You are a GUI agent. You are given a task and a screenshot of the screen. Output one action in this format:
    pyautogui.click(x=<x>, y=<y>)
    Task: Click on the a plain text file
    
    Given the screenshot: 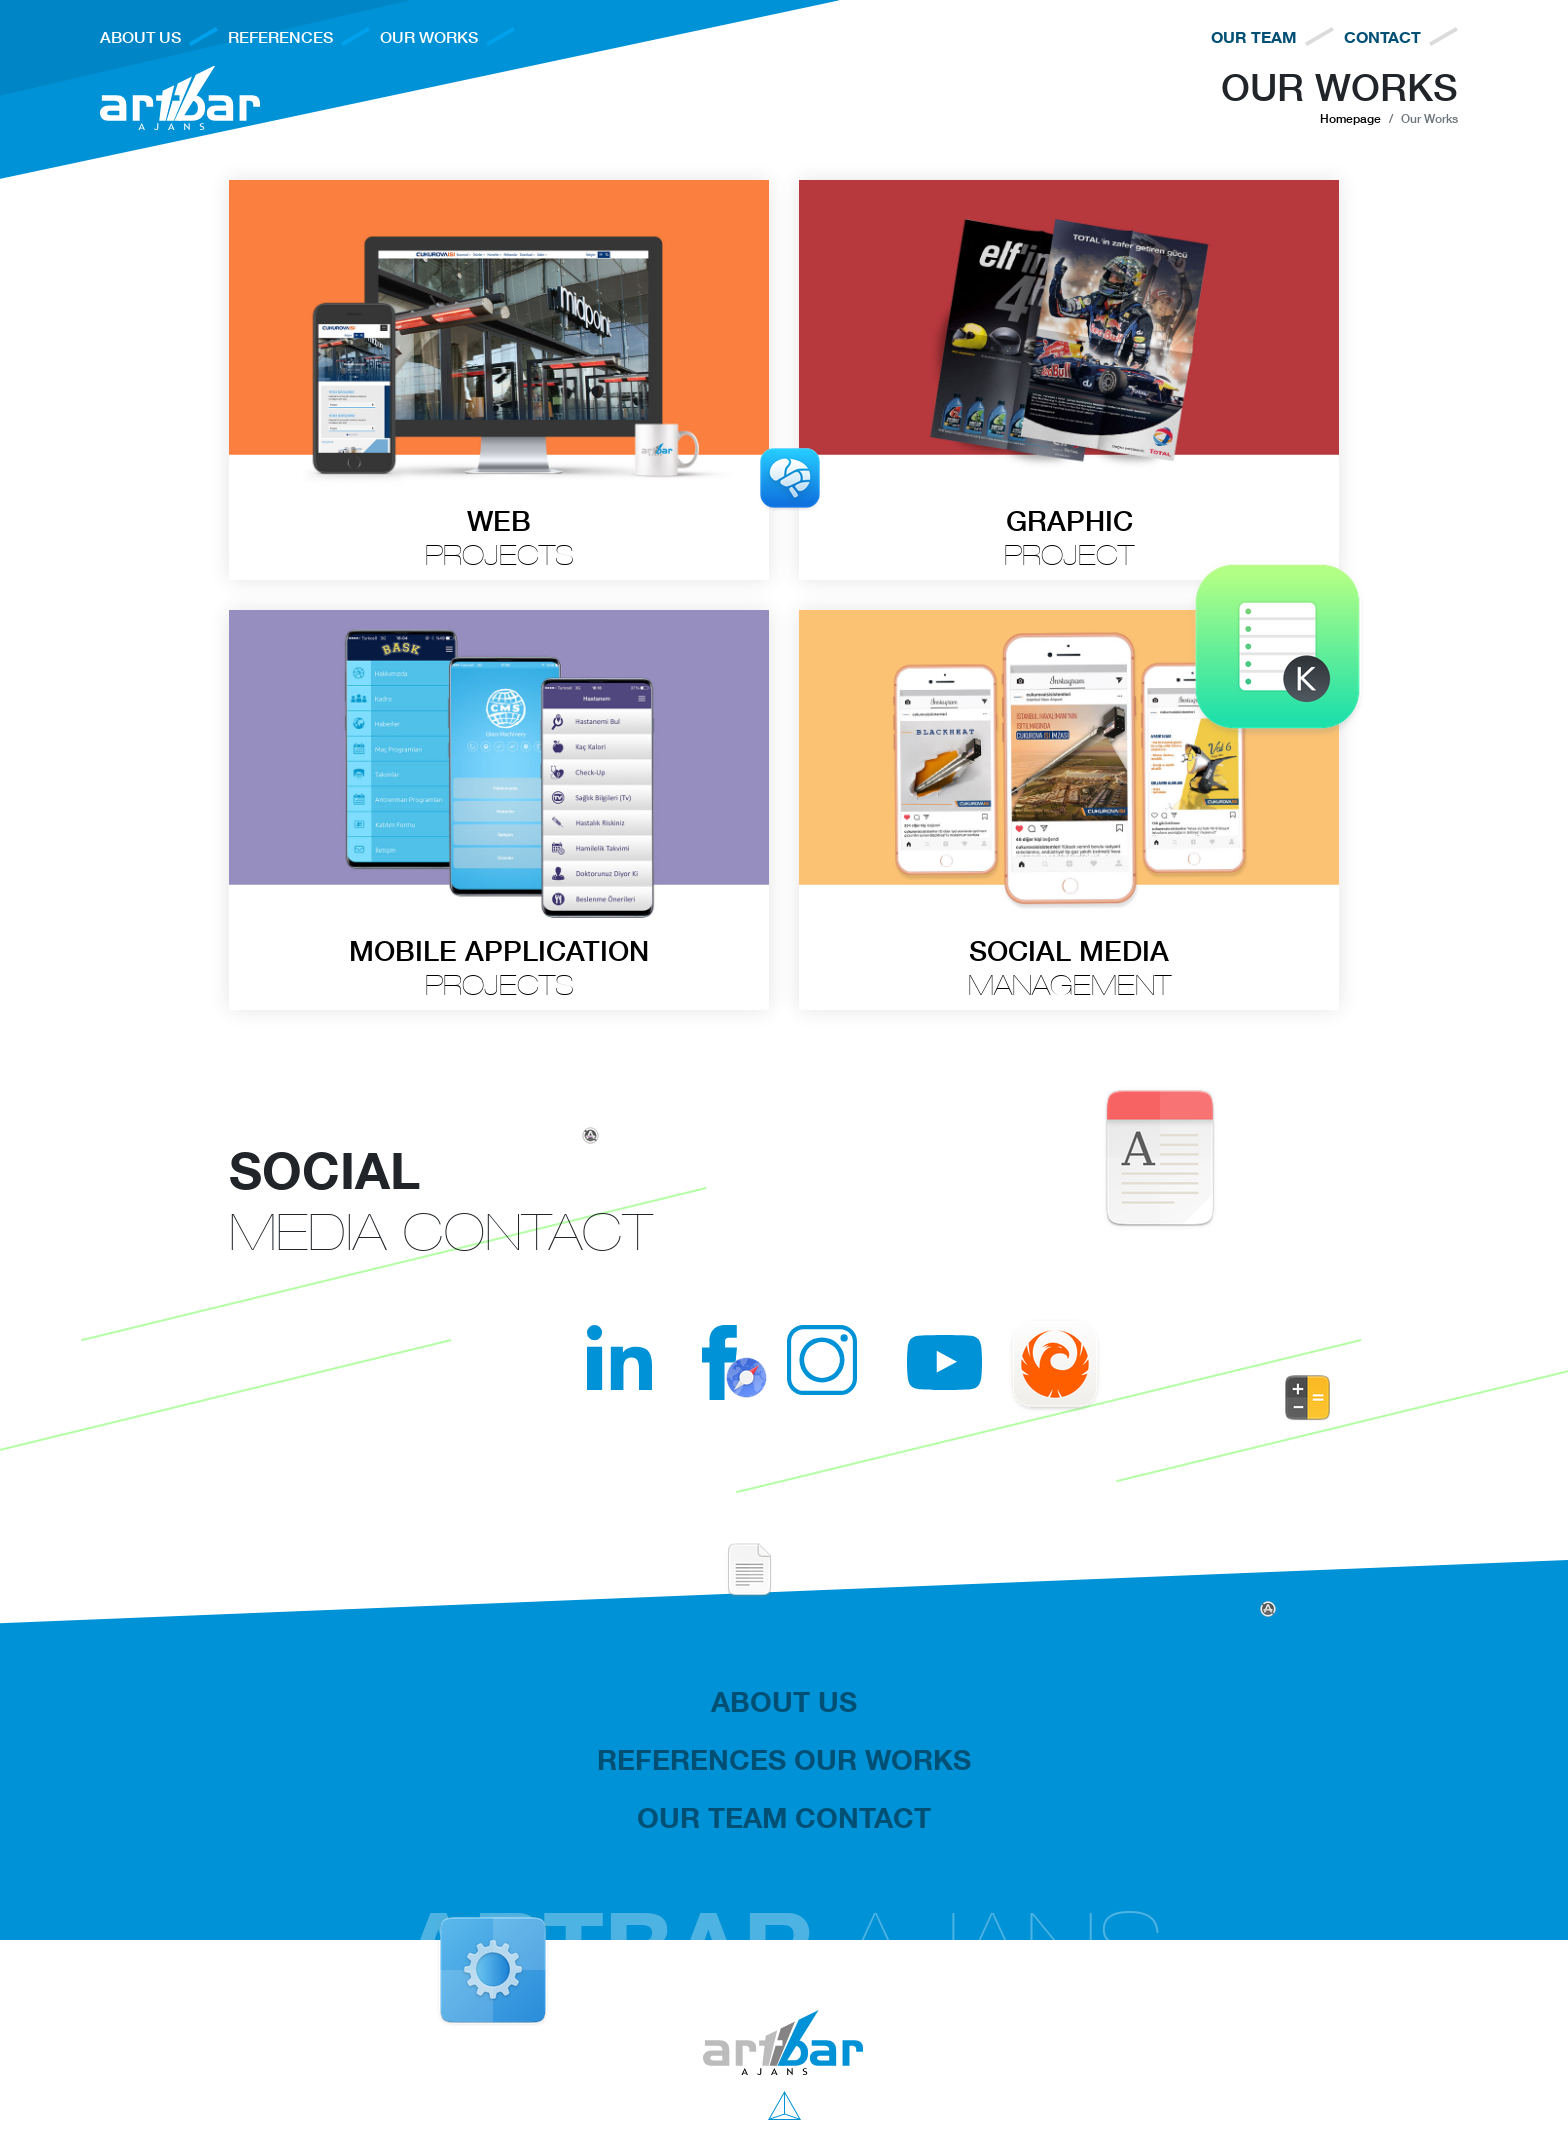 What is the action you would take?
    pyautogui.click(x=749, y=1569)
    